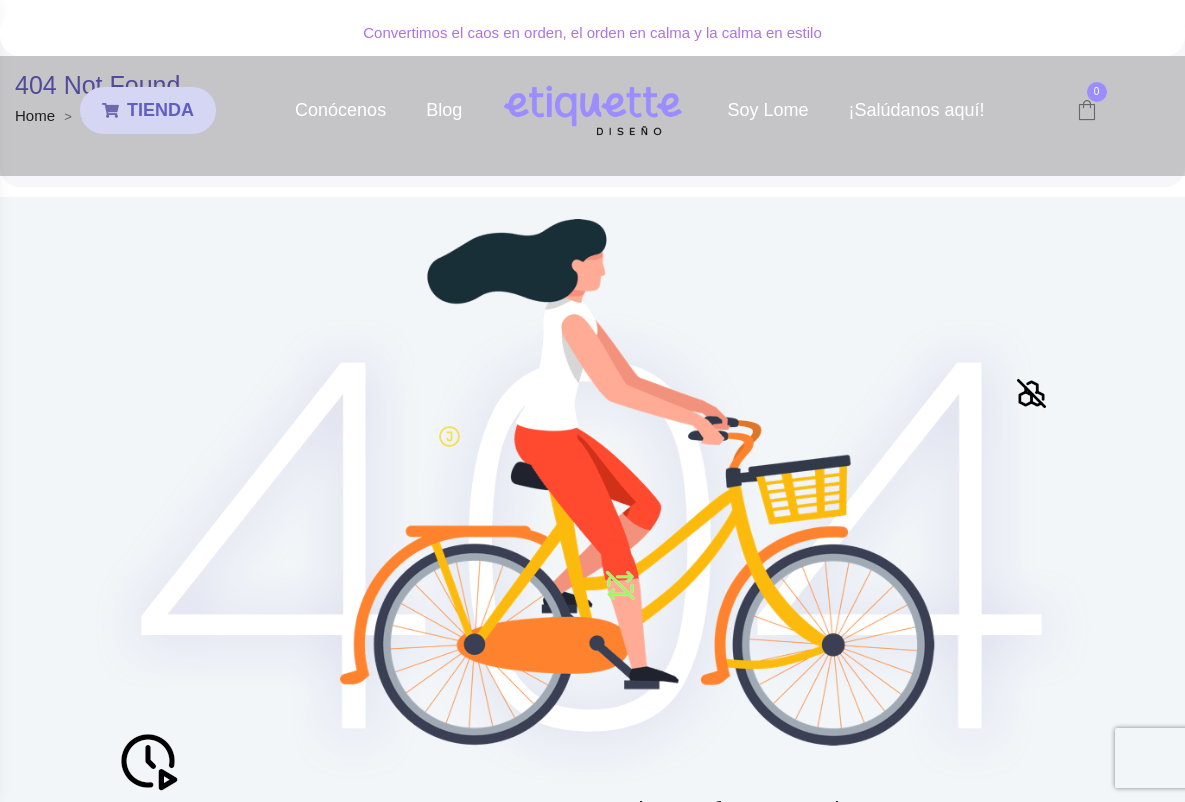 This screenshot has height=802, width=1185. What do you see at coordinates (148, 761) in the screenshot?
I see `start a timer or scheduled task` at bounding box center [148, 761].